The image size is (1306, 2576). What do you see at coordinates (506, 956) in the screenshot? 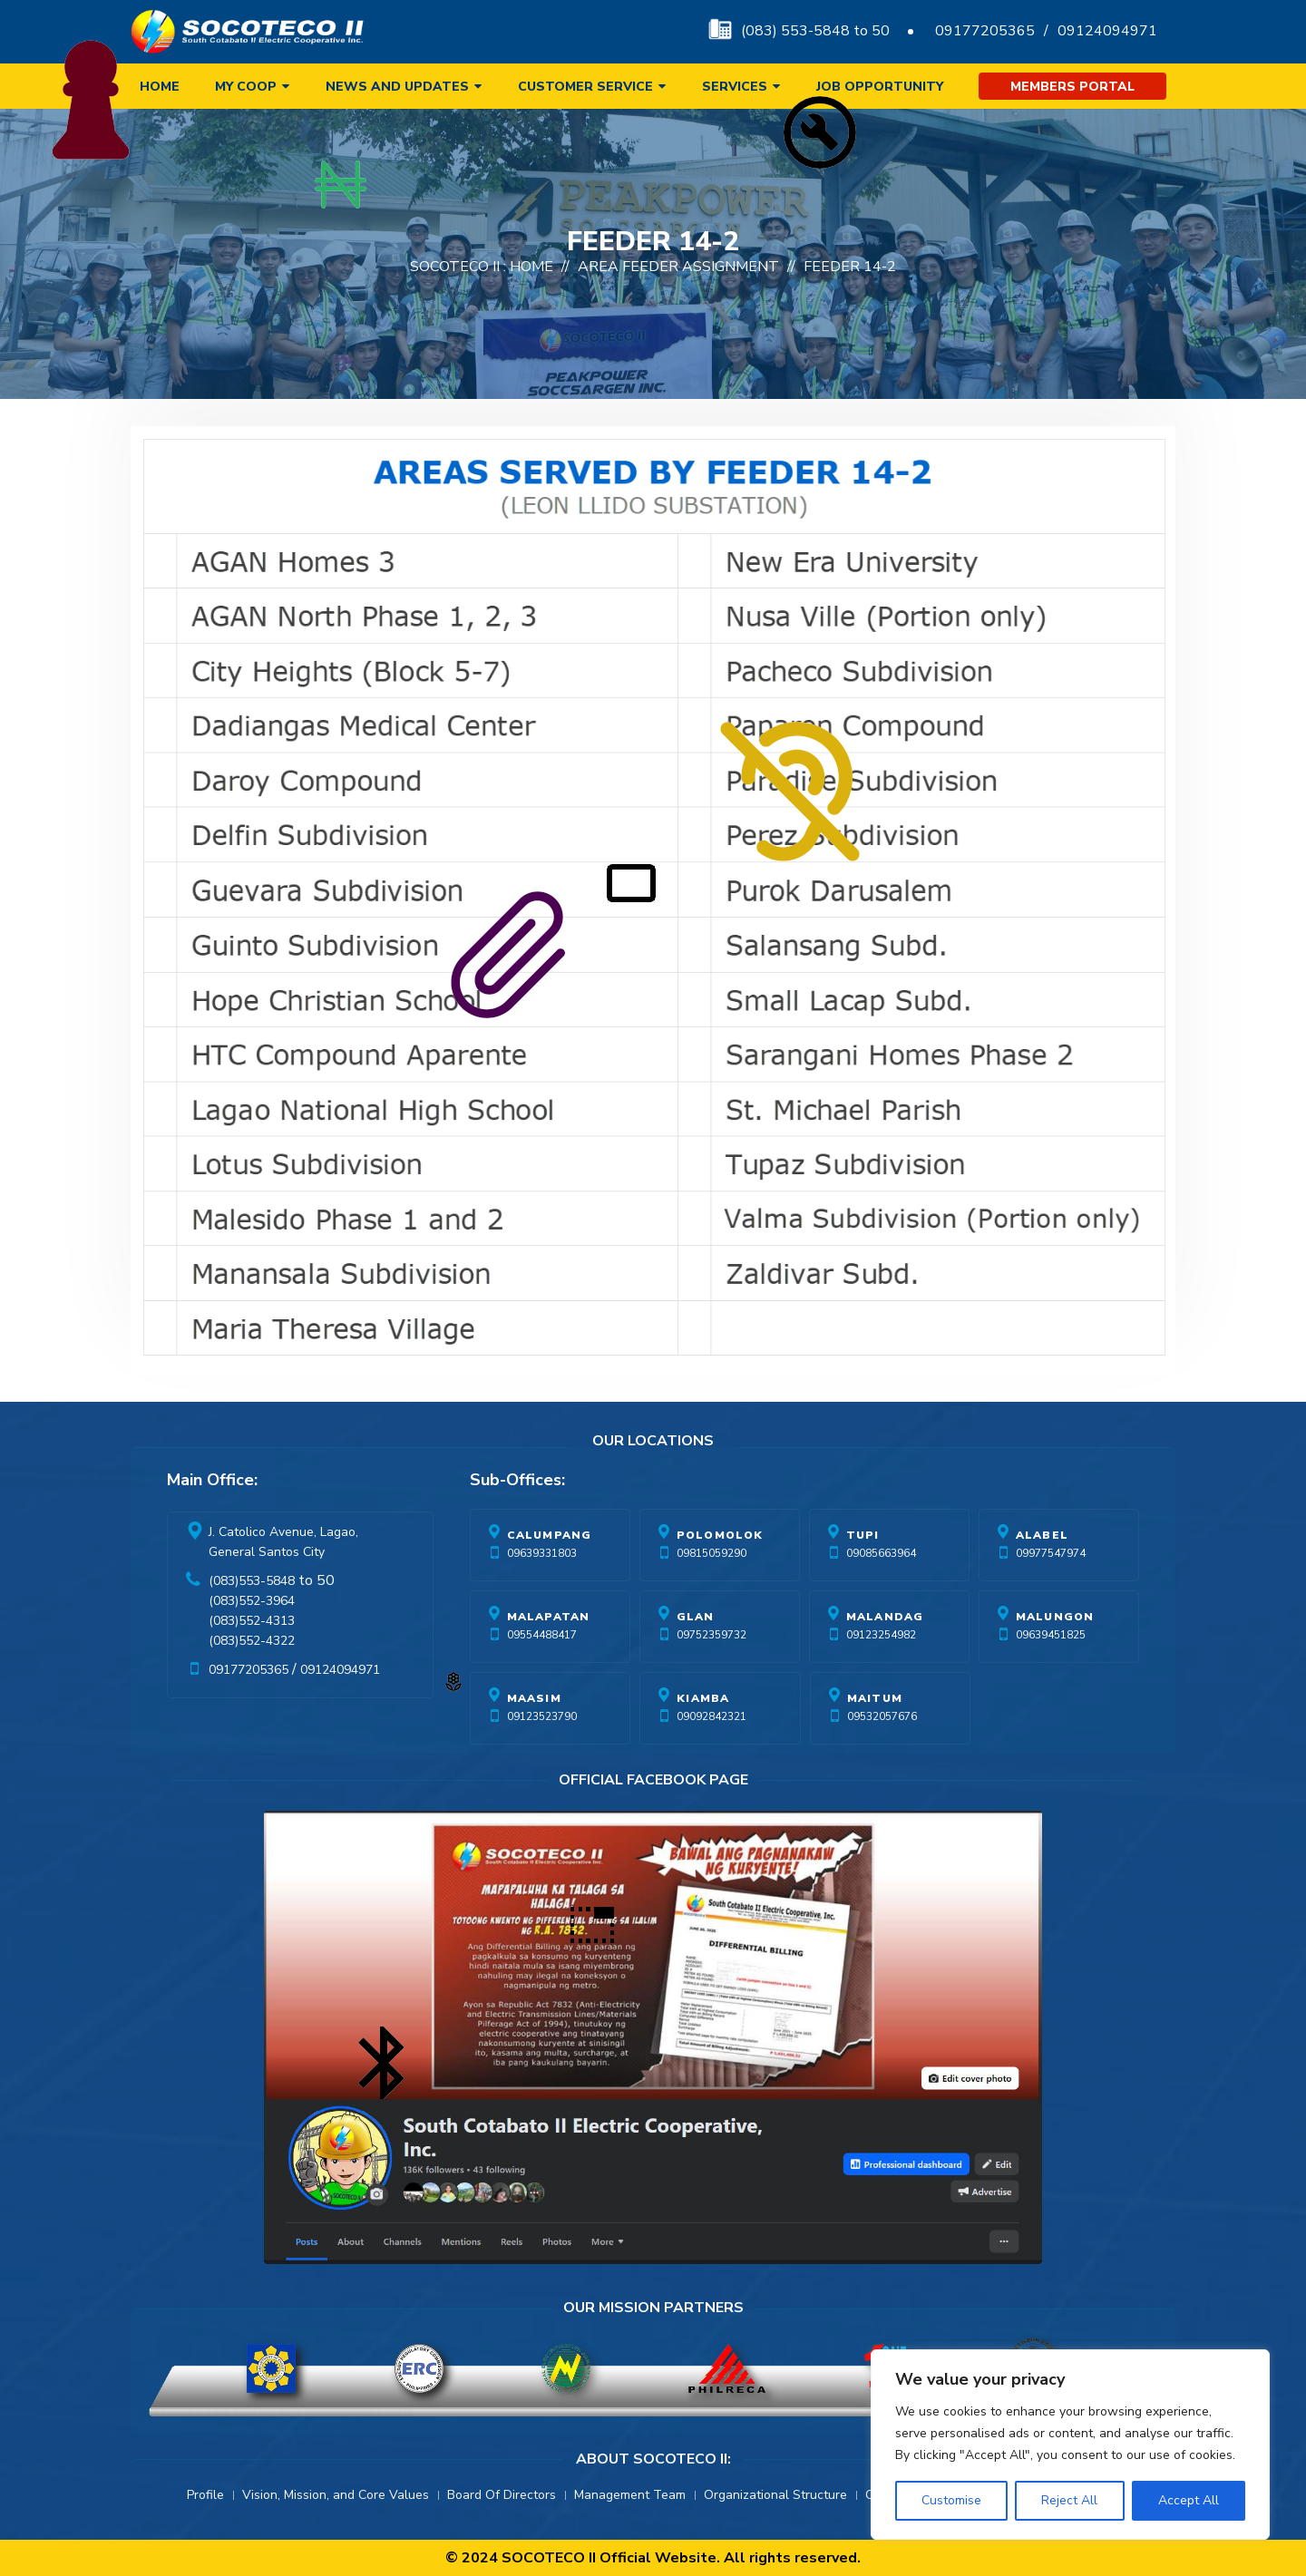
I see `attach a file to your message` at bounding box center [506, 956].